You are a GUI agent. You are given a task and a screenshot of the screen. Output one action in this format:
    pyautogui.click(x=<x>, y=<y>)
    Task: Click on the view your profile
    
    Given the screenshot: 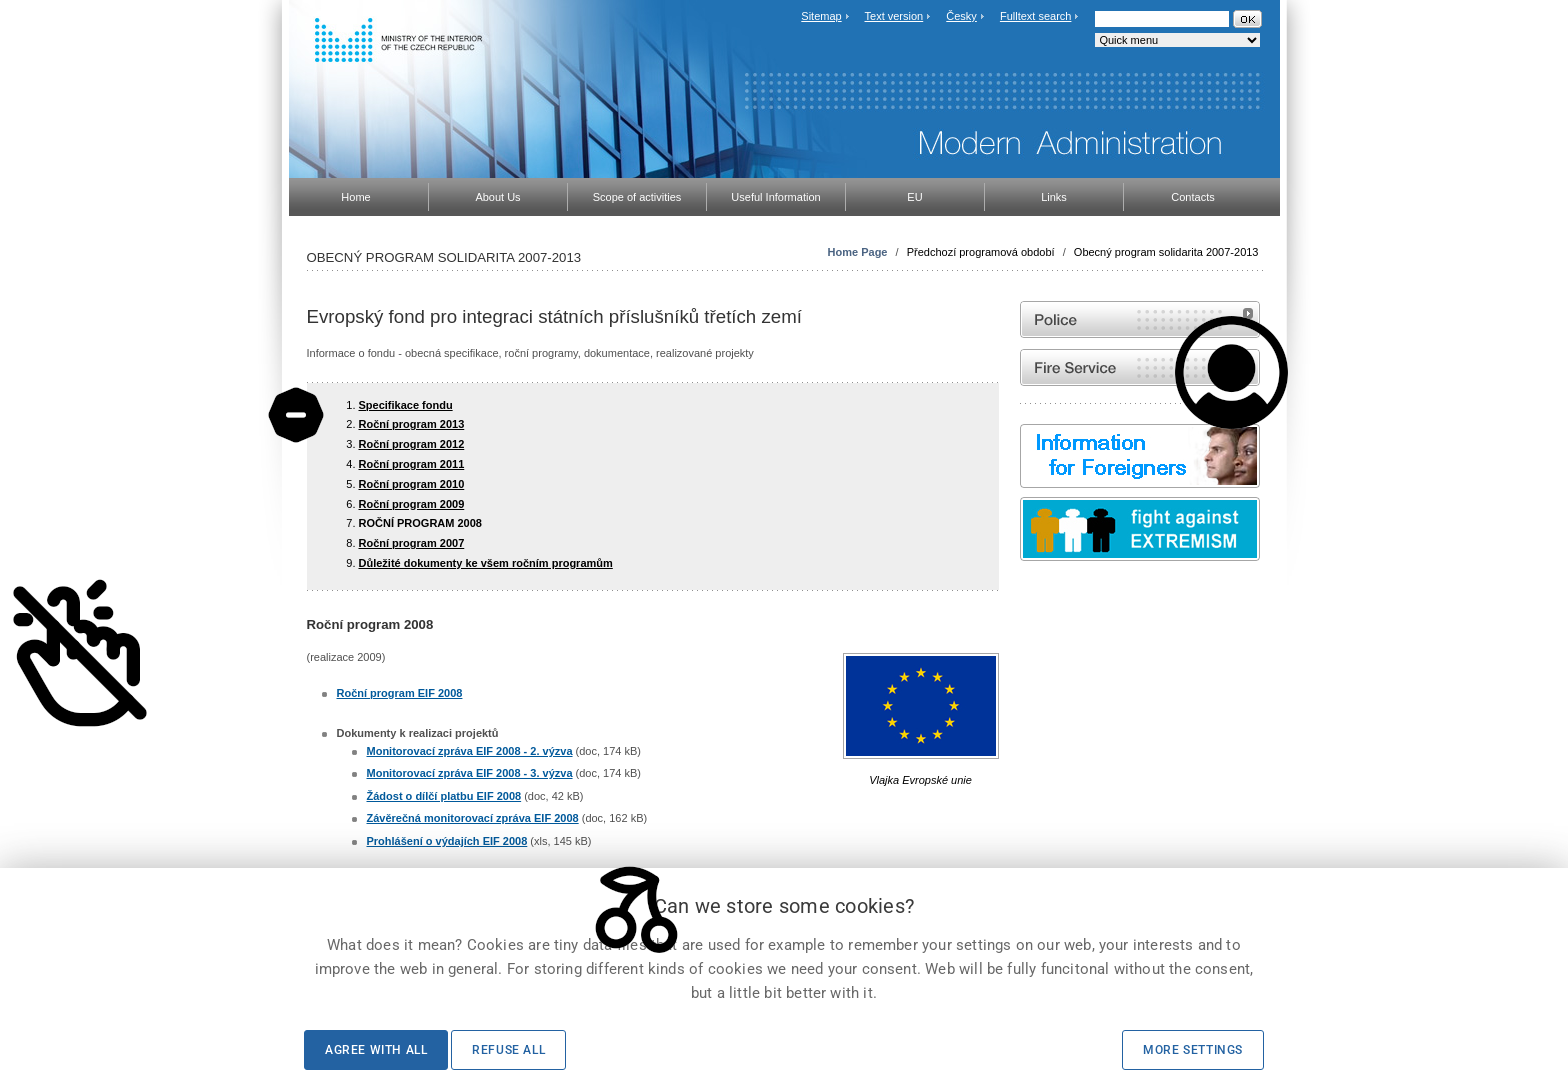 What is the action you would take?
    pyautogui.click(x=1231, y=372)
    